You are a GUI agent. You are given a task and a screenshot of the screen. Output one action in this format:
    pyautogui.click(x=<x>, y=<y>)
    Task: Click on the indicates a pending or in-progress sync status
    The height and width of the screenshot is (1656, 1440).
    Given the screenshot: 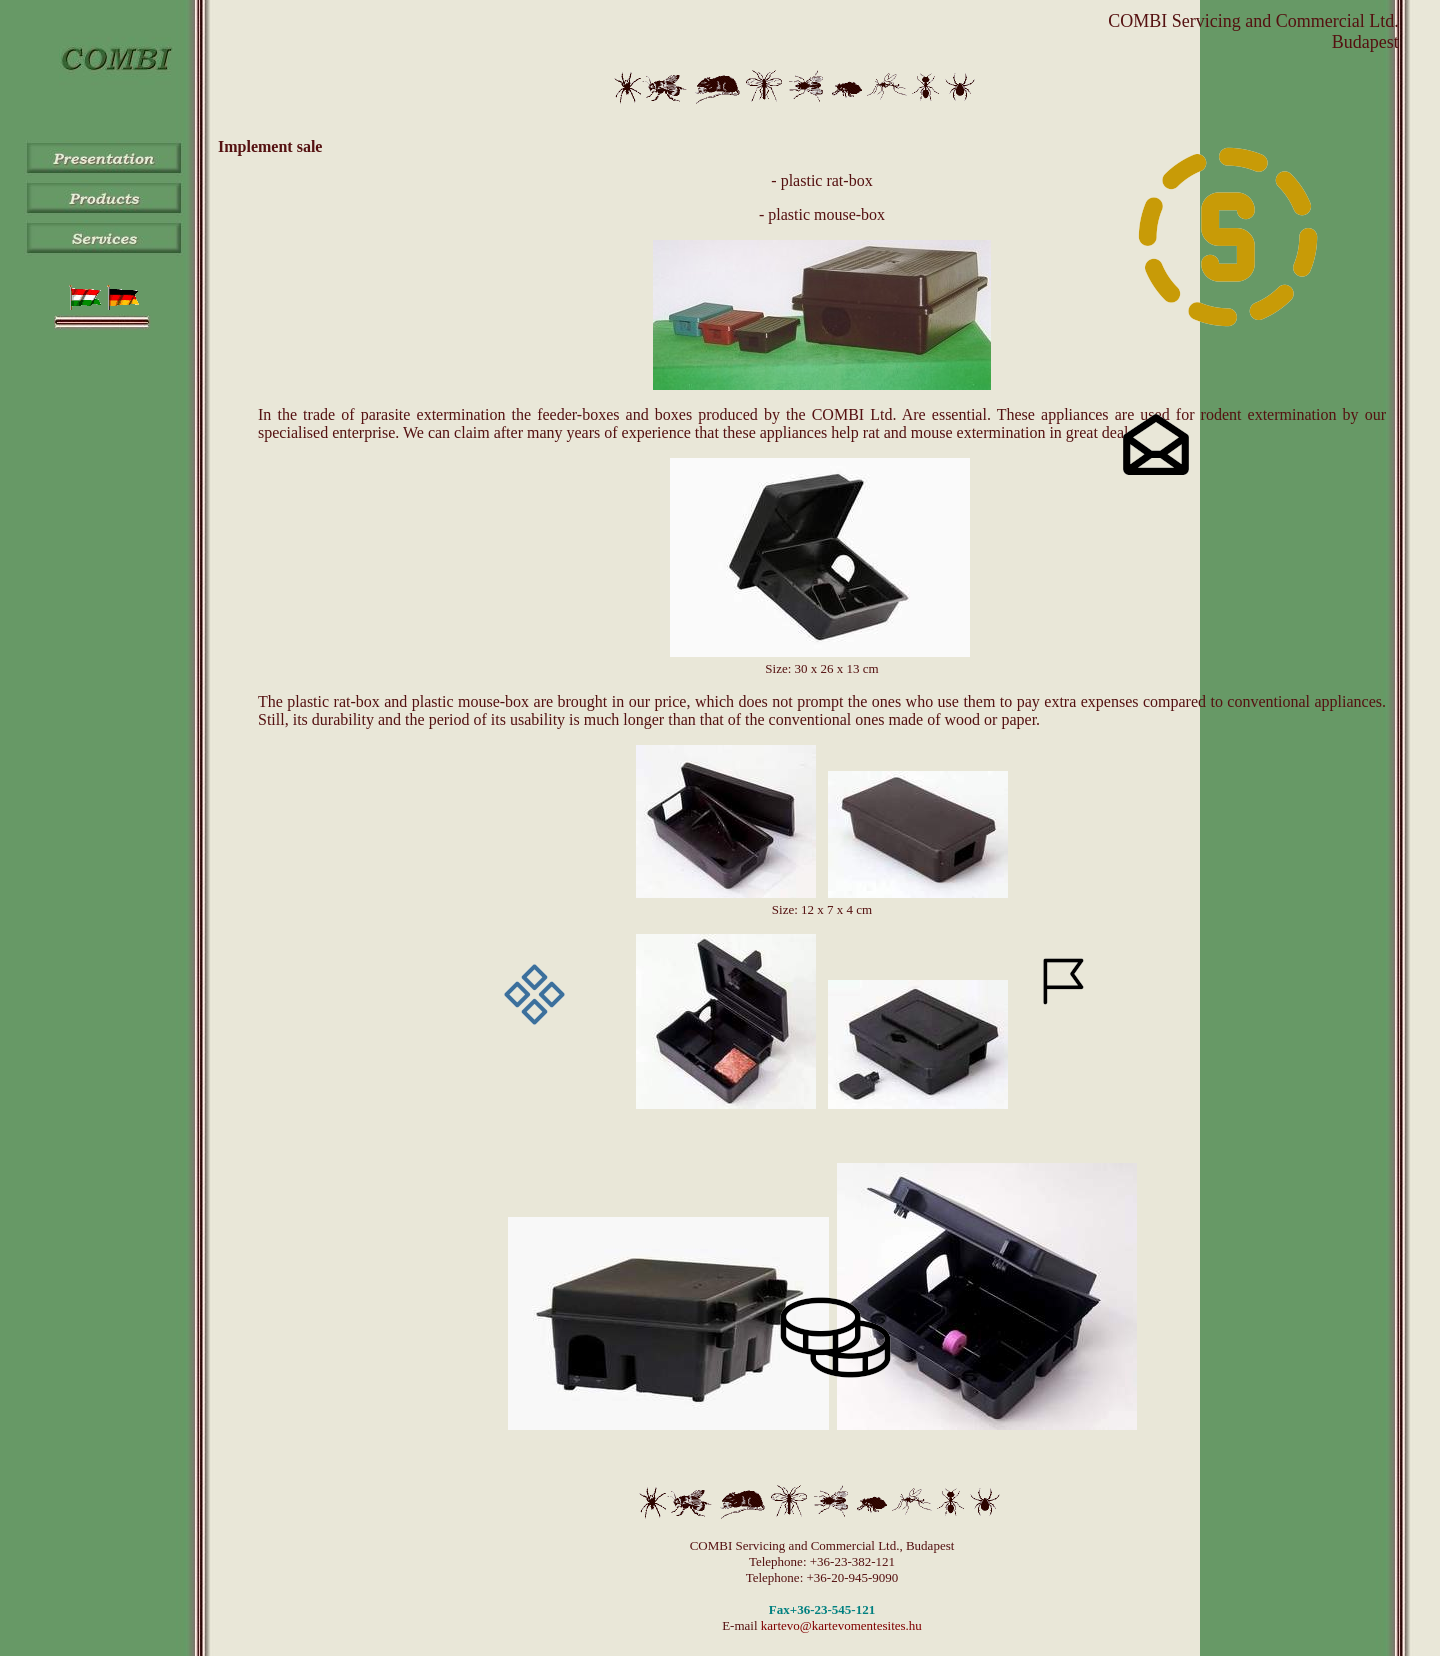 What is the action you would take?
    pyautogui.click(x=1228, y=237)
    